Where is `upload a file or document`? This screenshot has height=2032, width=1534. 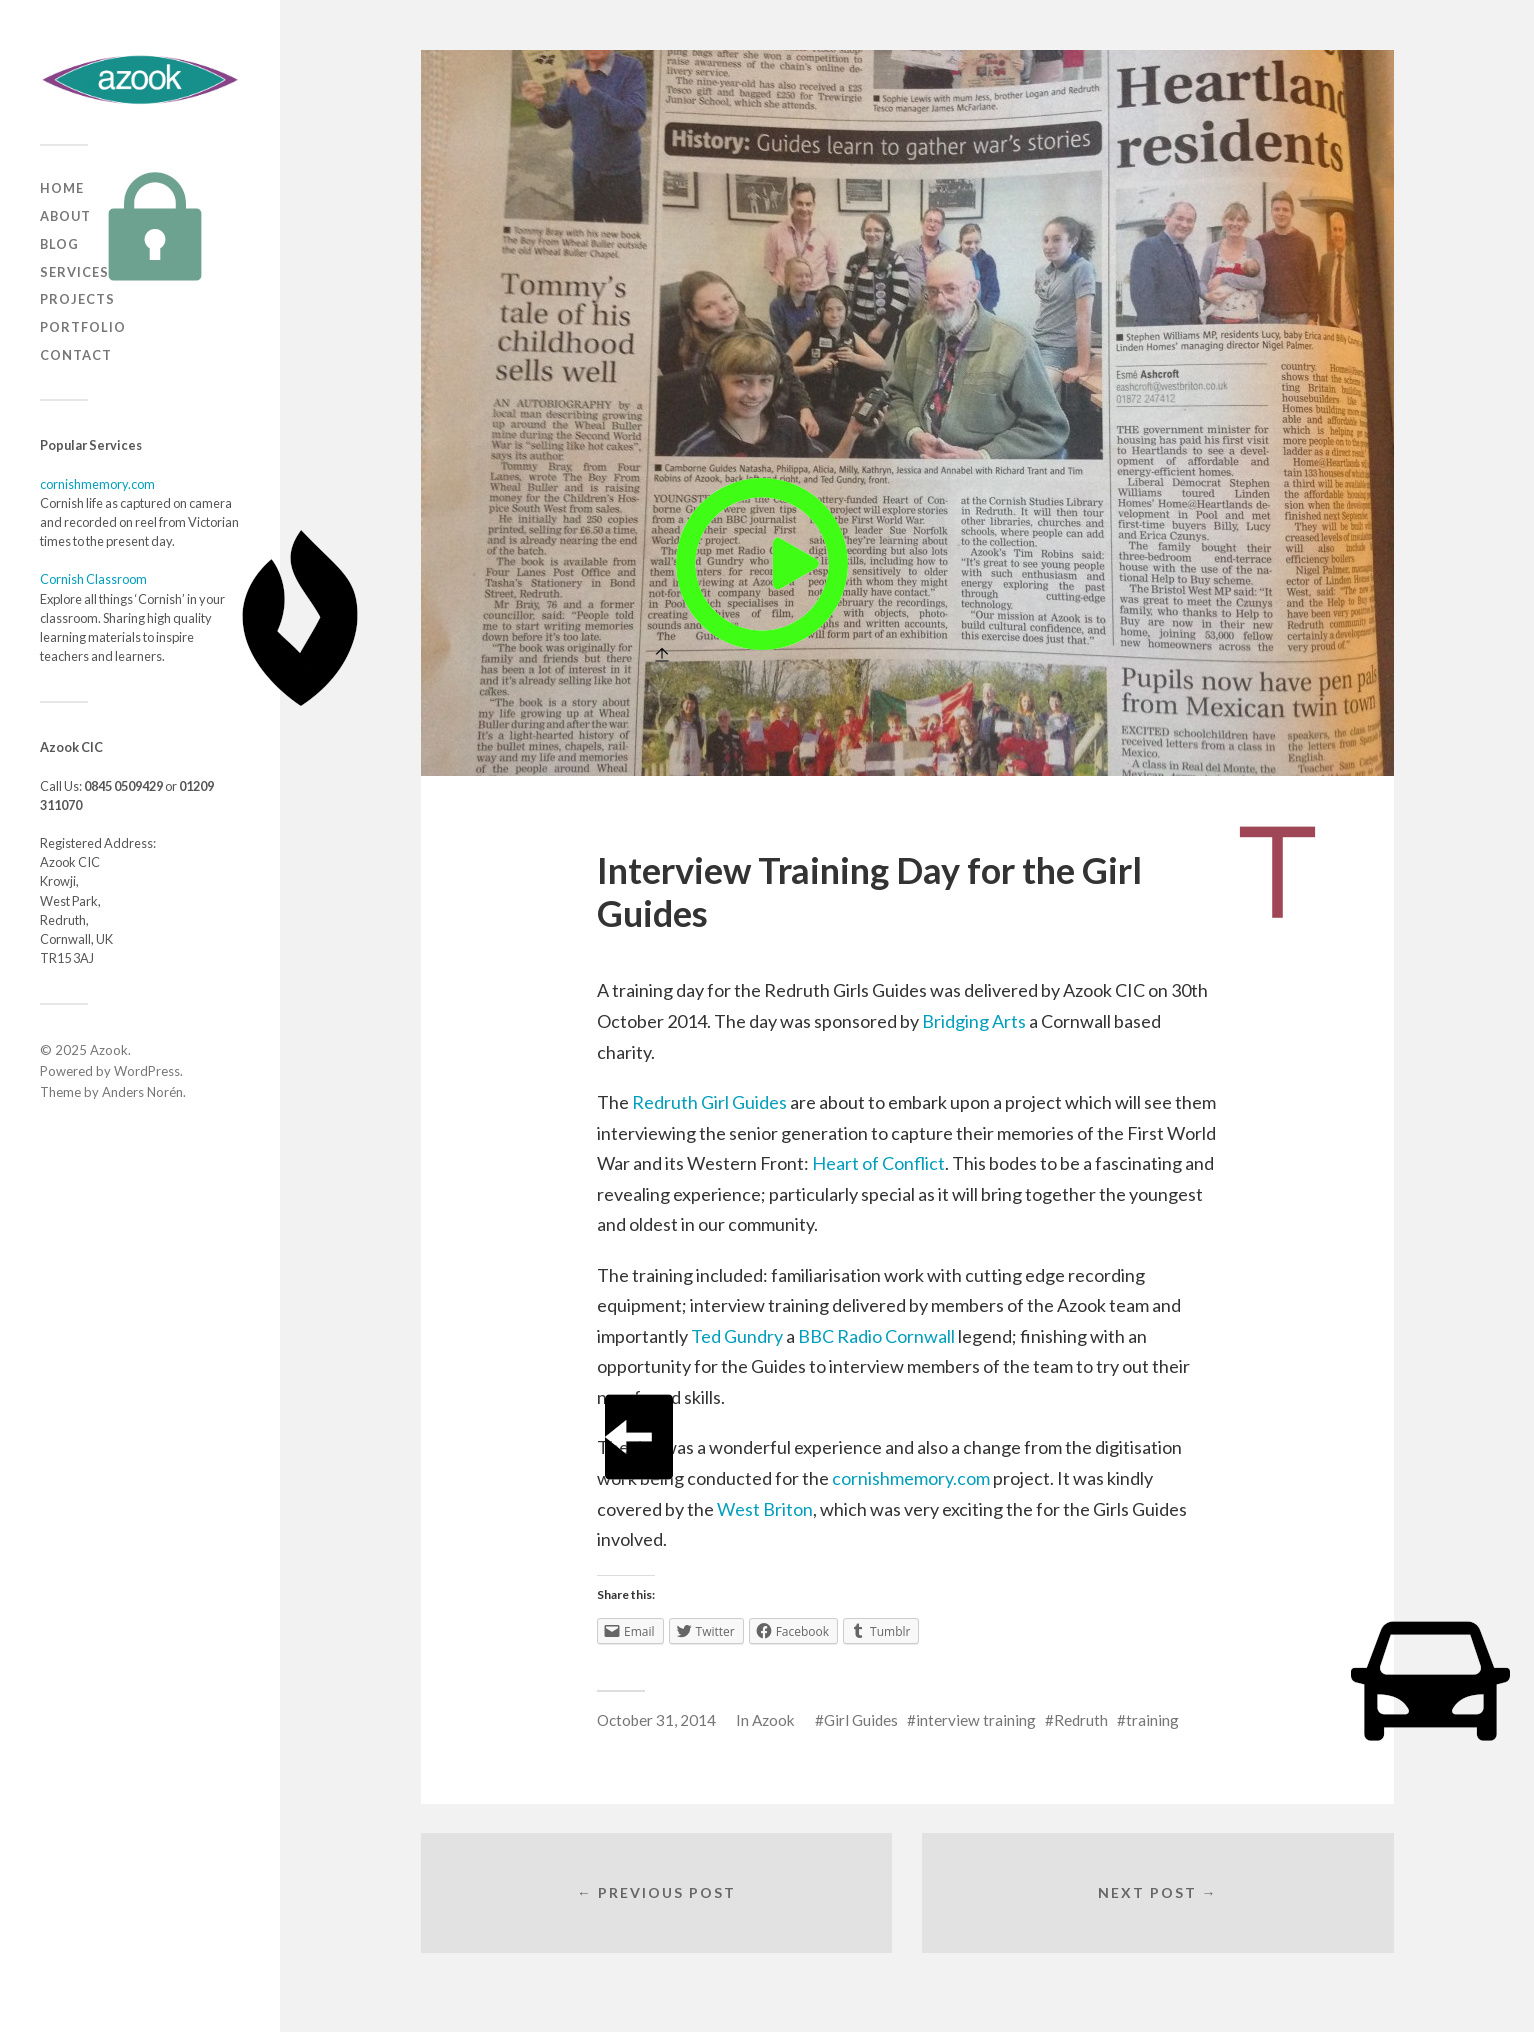
upload a file or document is located at coordinates (662, 655).